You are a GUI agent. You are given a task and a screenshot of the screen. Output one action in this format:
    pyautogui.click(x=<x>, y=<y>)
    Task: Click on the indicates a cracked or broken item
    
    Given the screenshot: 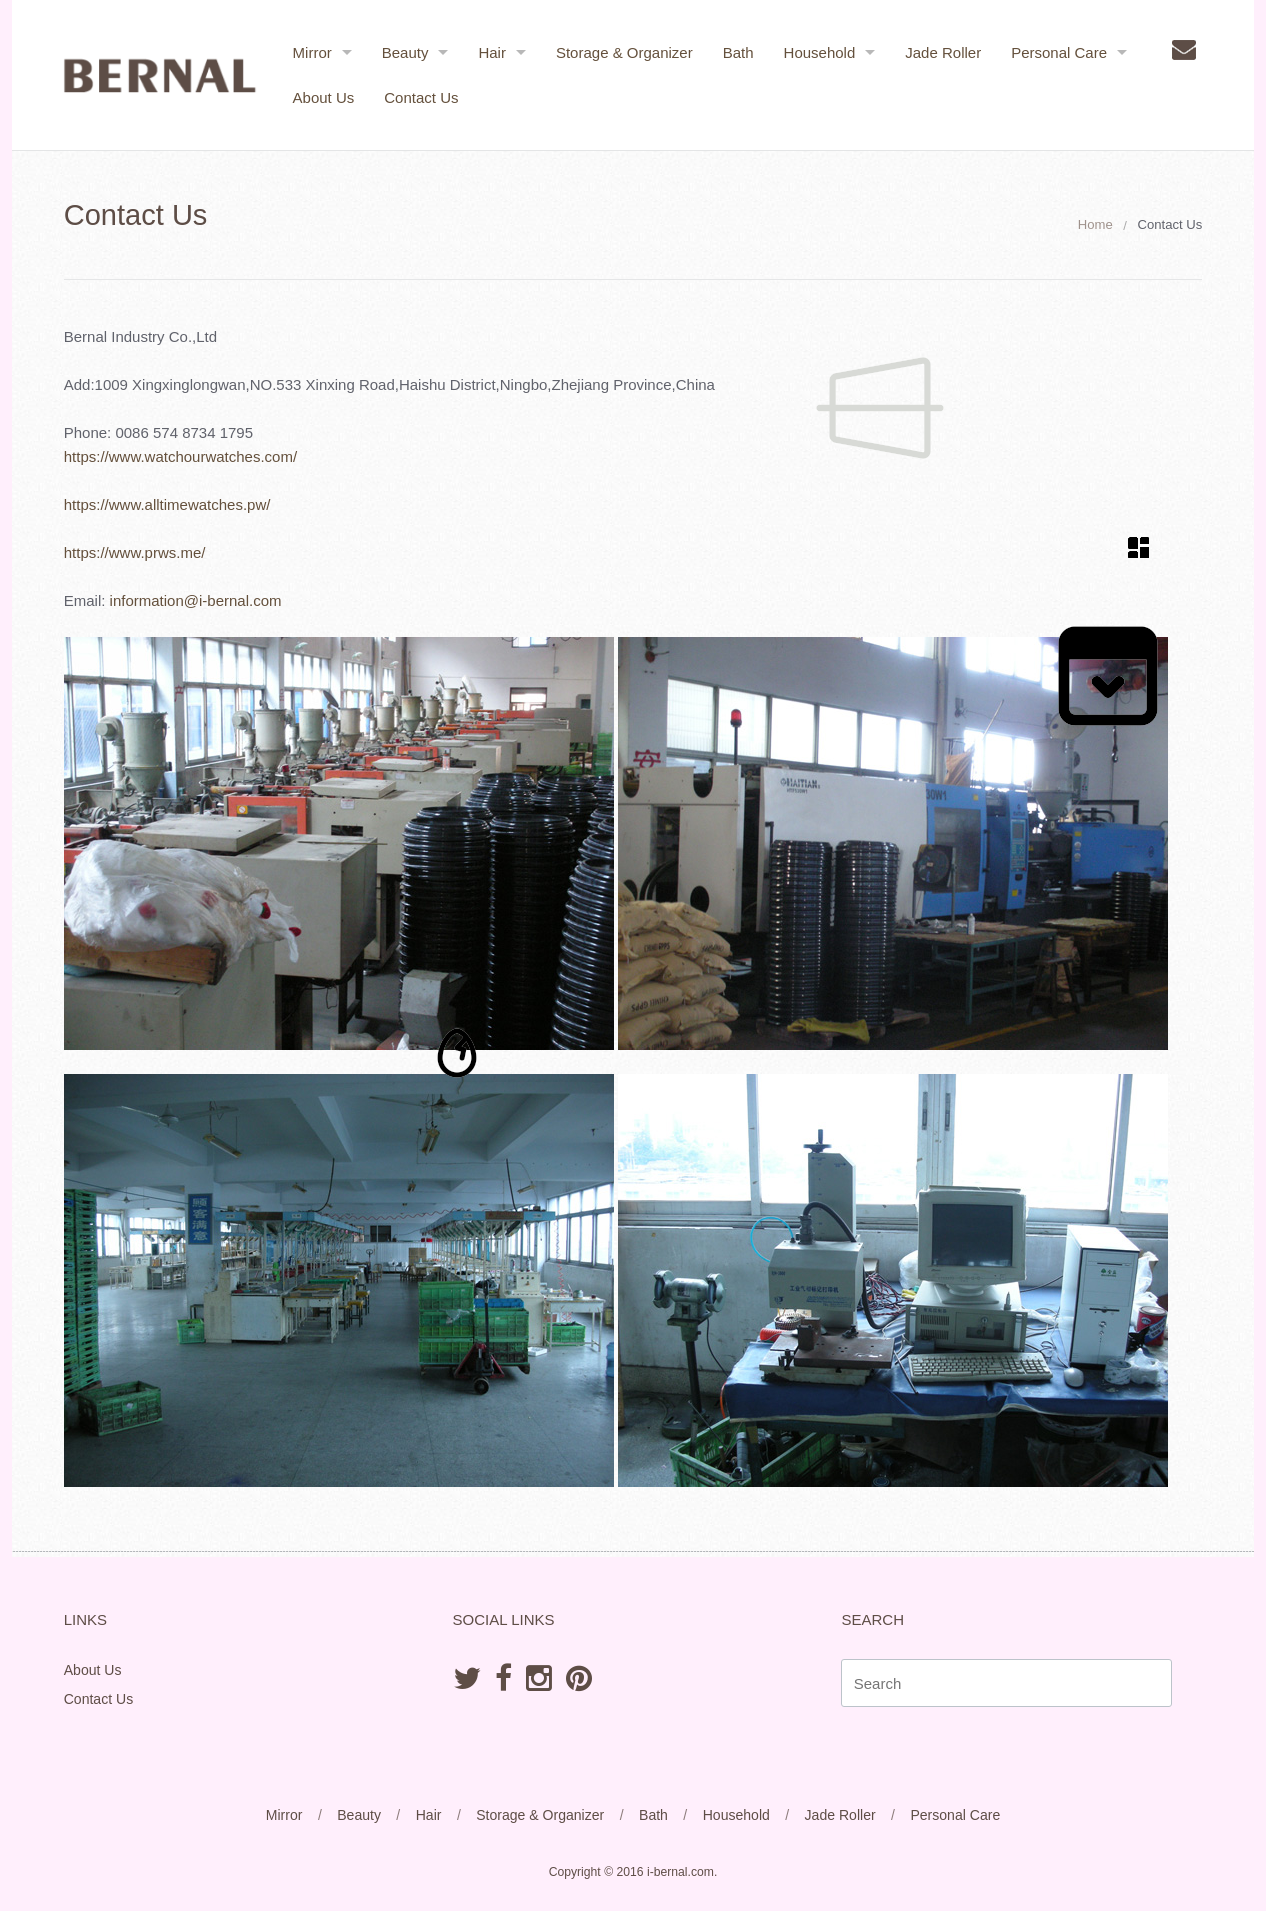 What is the action you would take?
    pyautogui.click(x=457, y=1053)
    